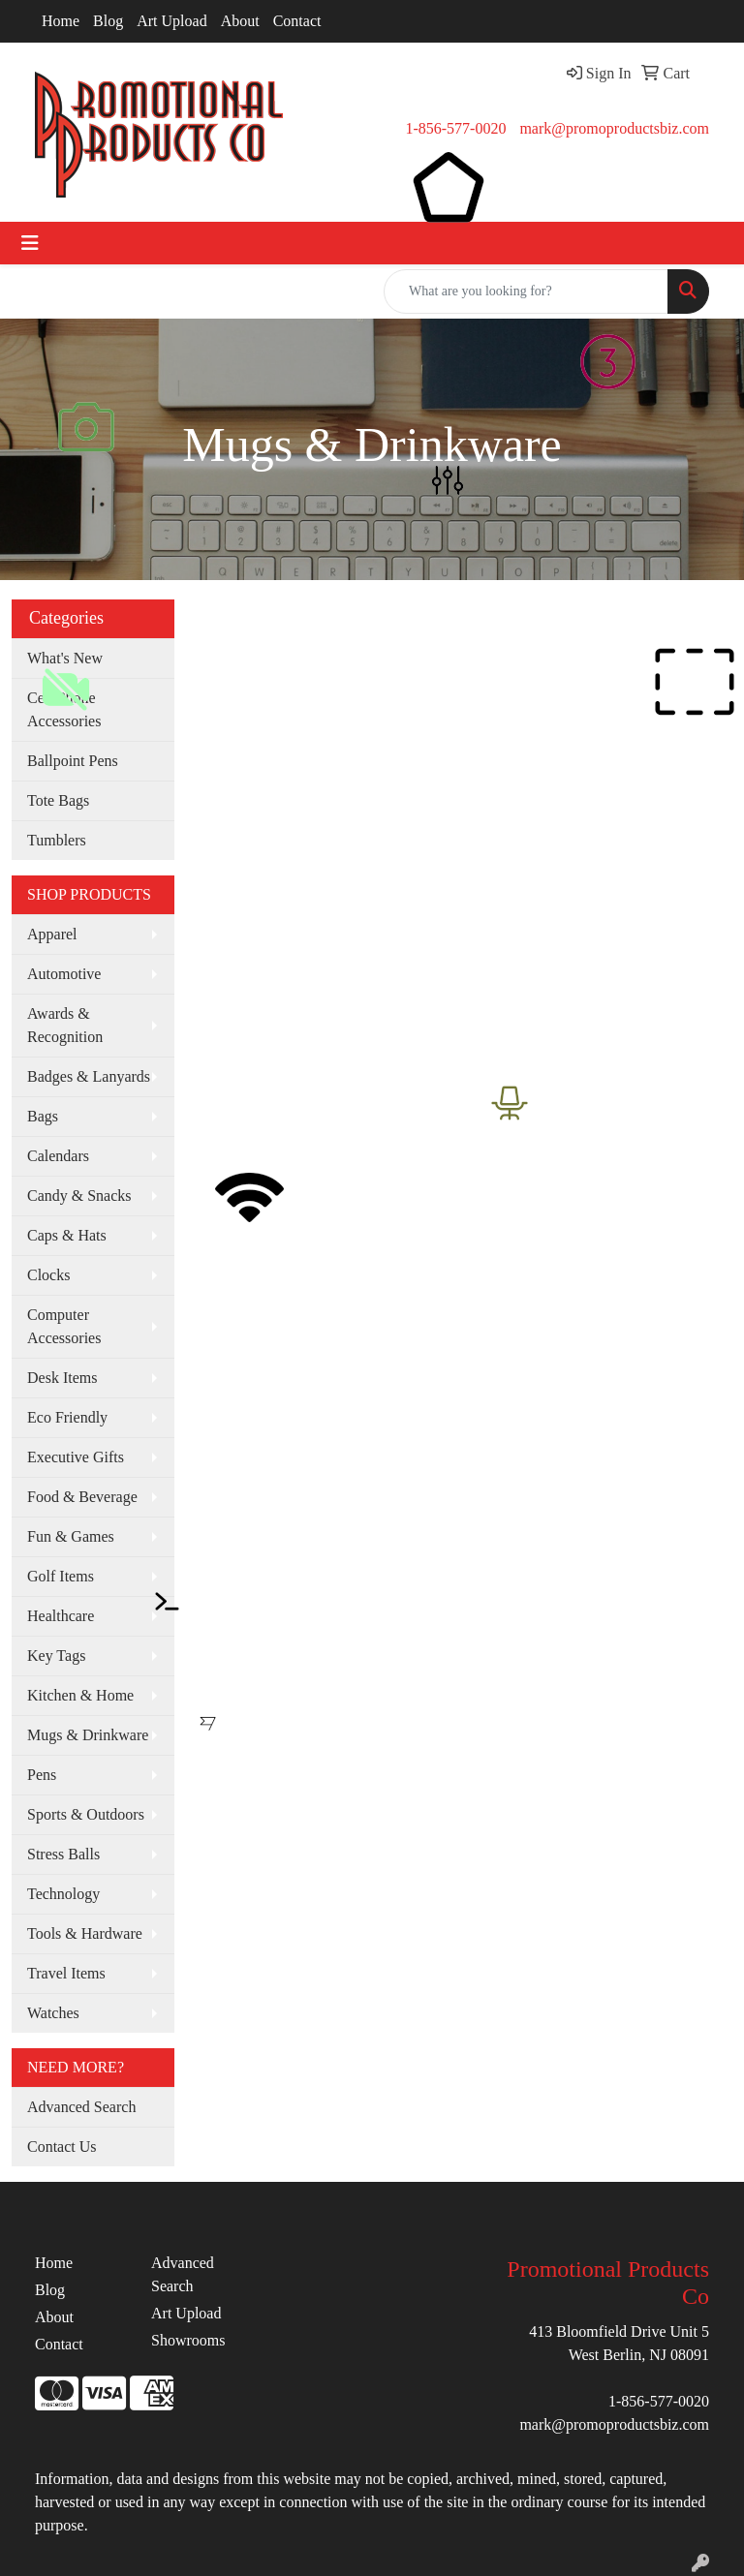  I want to click on flag or bookmark an item, so click(207, 1723).